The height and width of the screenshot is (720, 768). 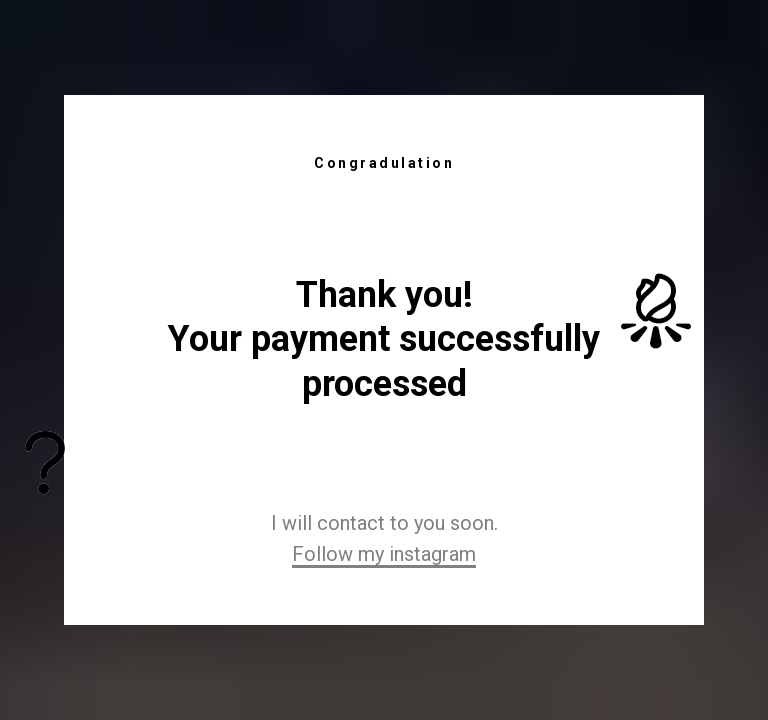 I want to click on access help or support options, so click(x=45, y=464).